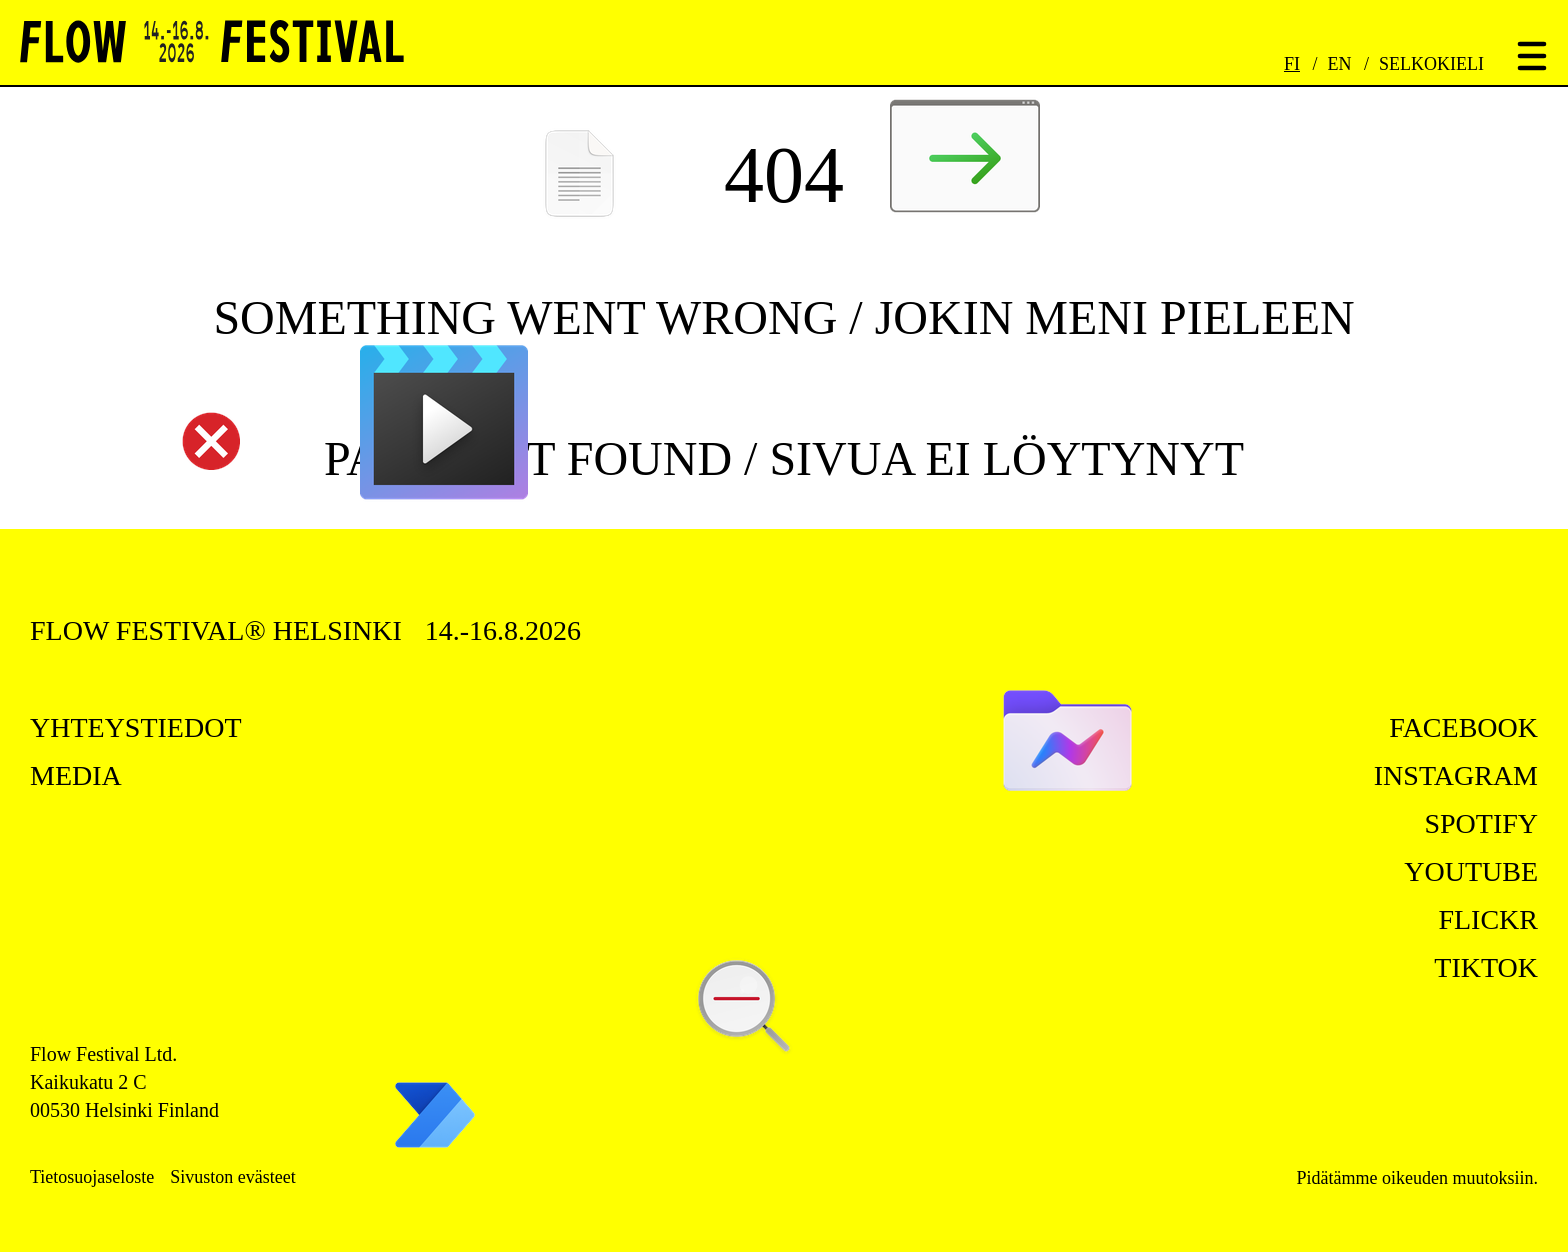 The width and height of the screenshot is (1568, 1252). I want to click on open messenger app folder, so click(1067, 744).